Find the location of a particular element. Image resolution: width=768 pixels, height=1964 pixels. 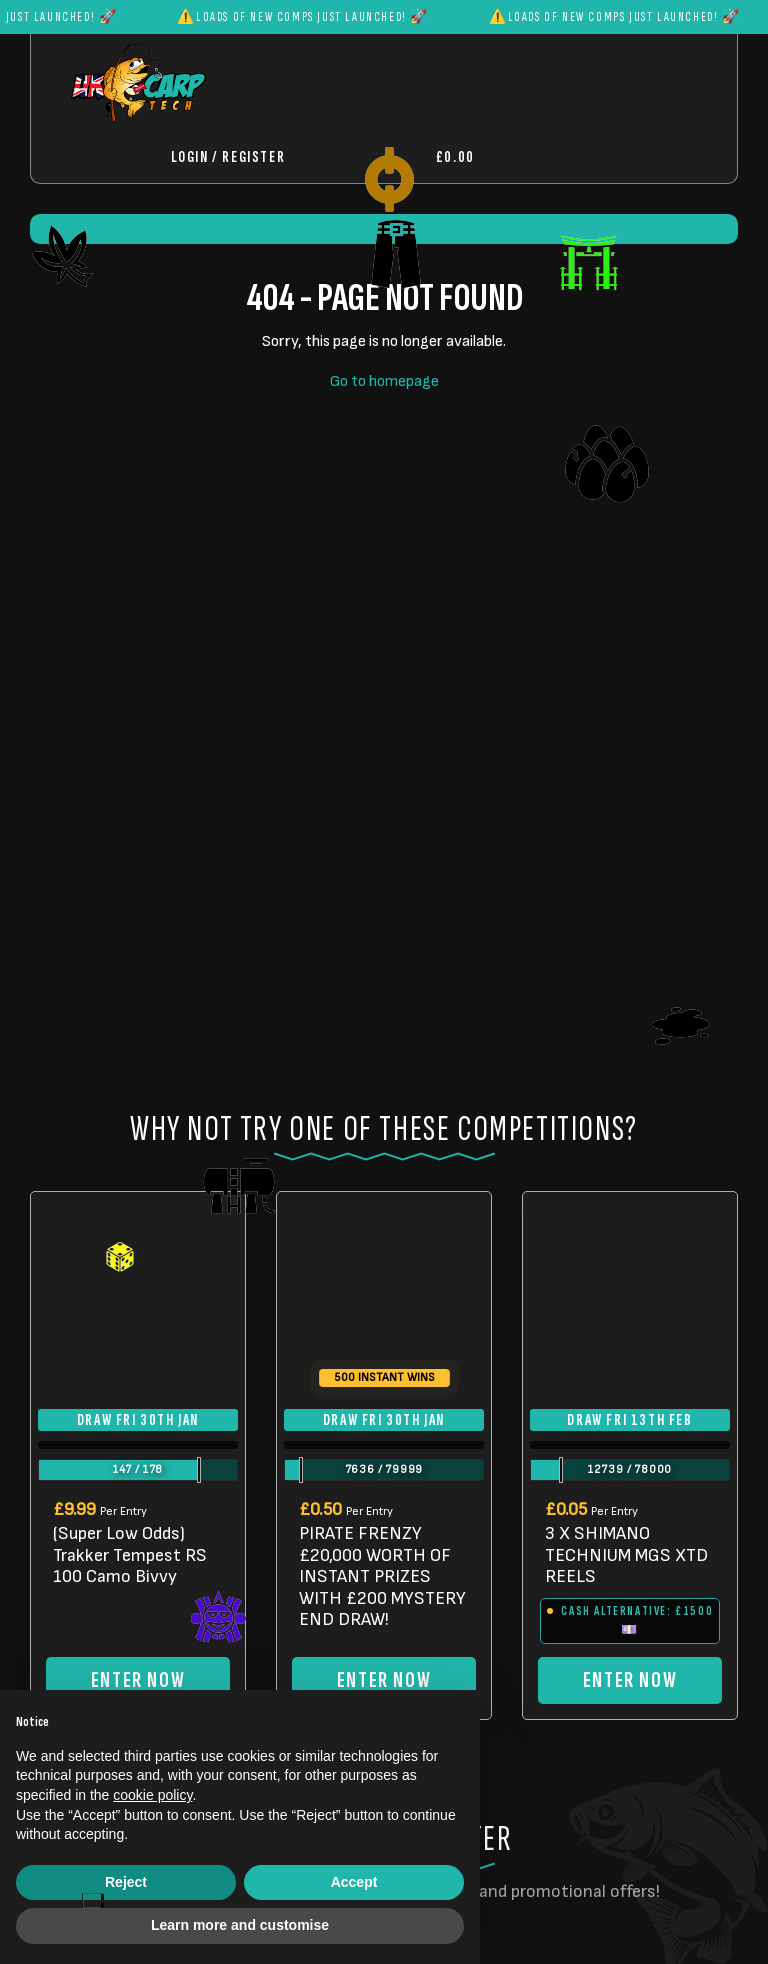

select laser gun weapon in game is located at coordinates (389, 179).